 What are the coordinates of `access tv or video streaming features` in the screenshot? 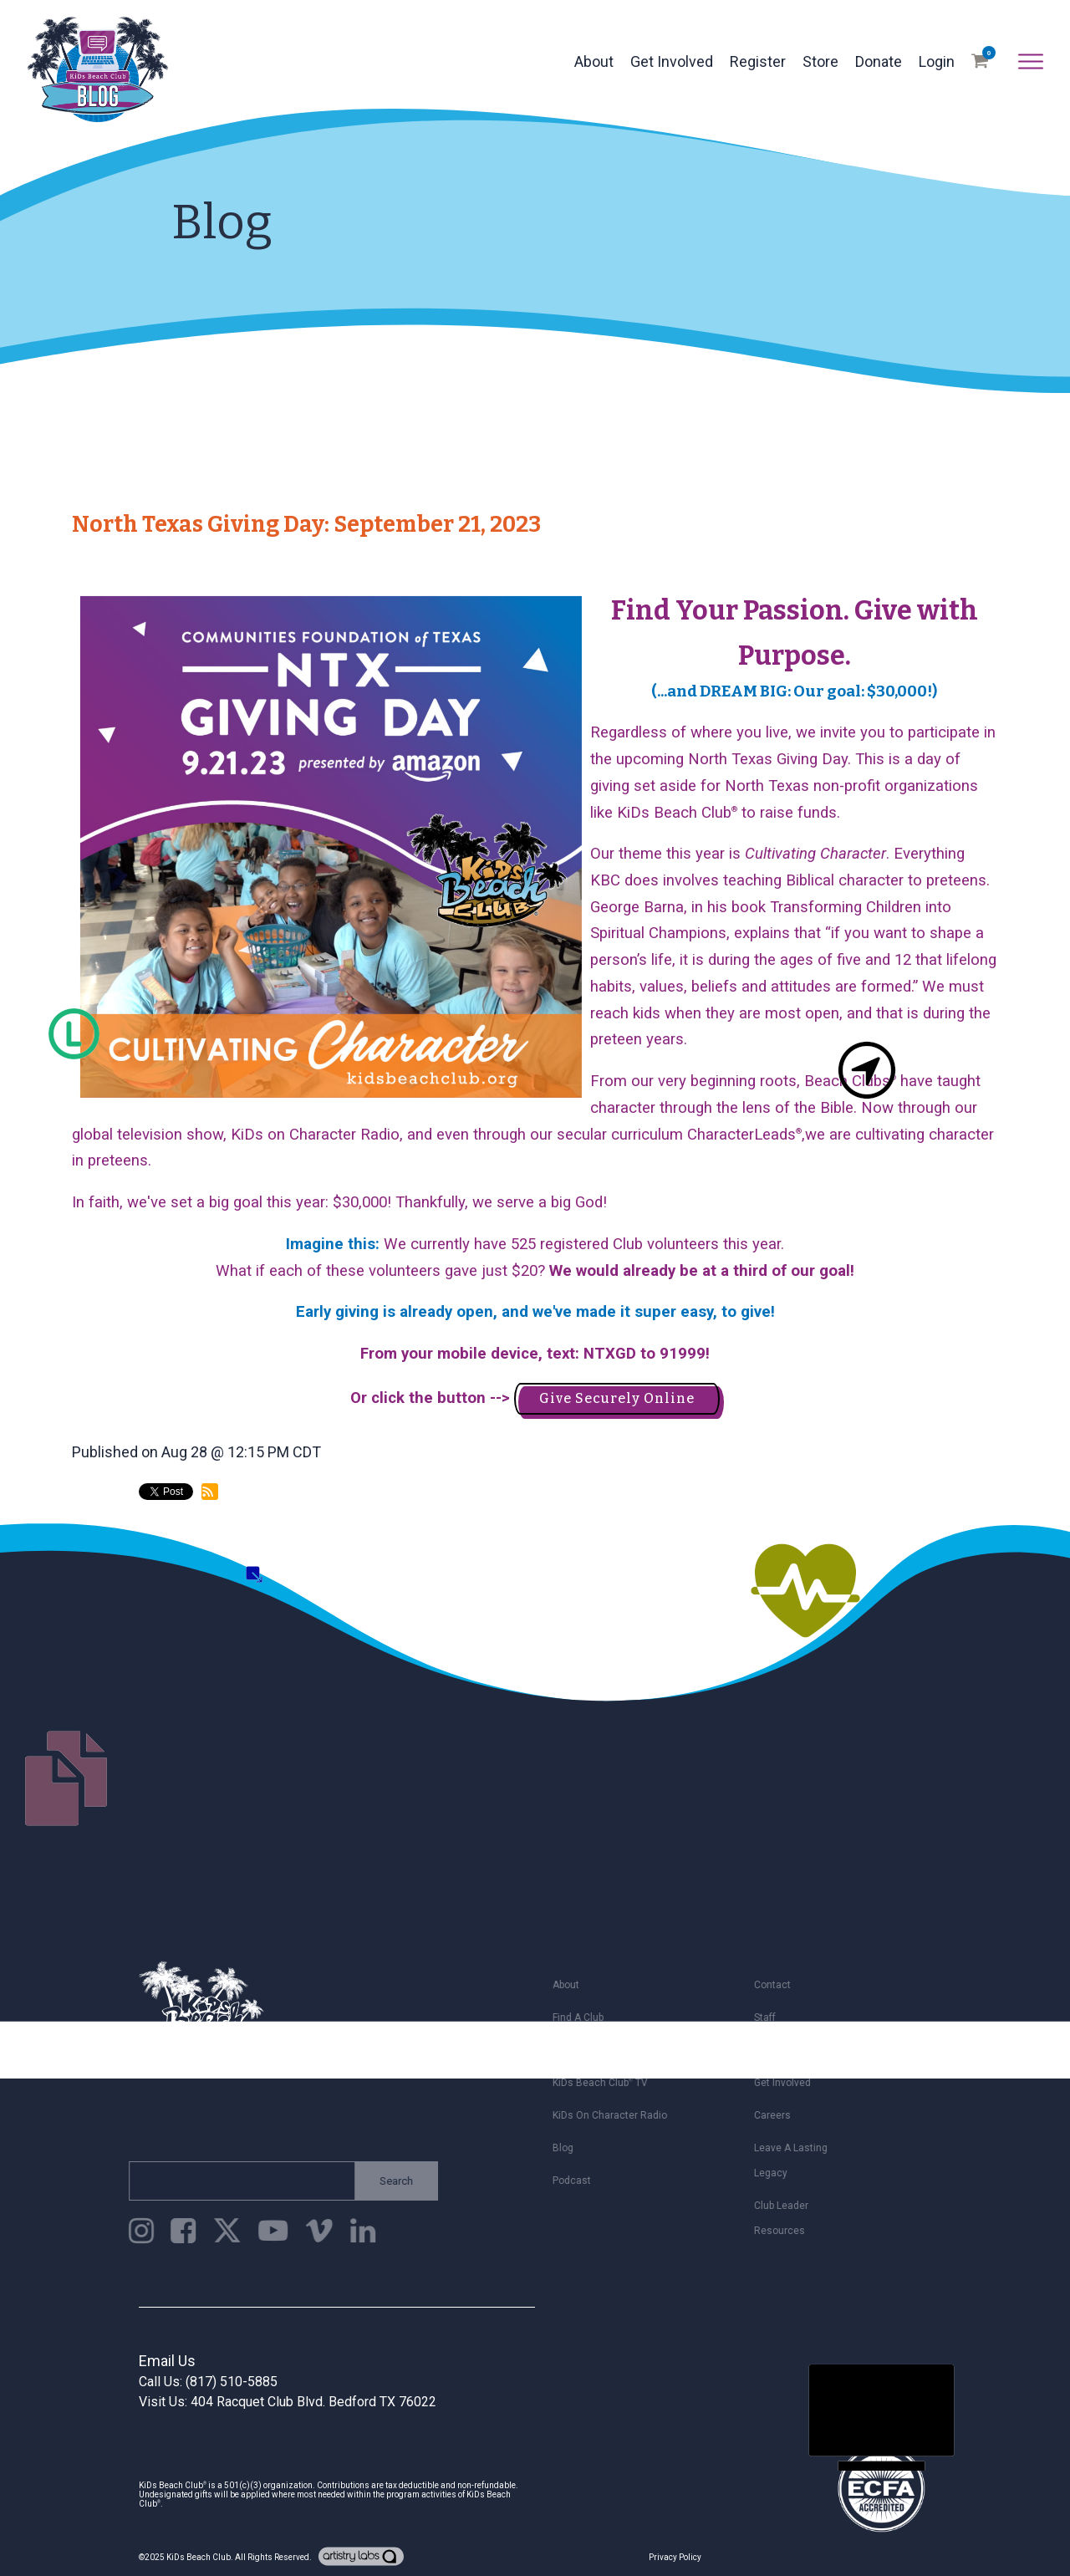 It's located at (881, 2417).